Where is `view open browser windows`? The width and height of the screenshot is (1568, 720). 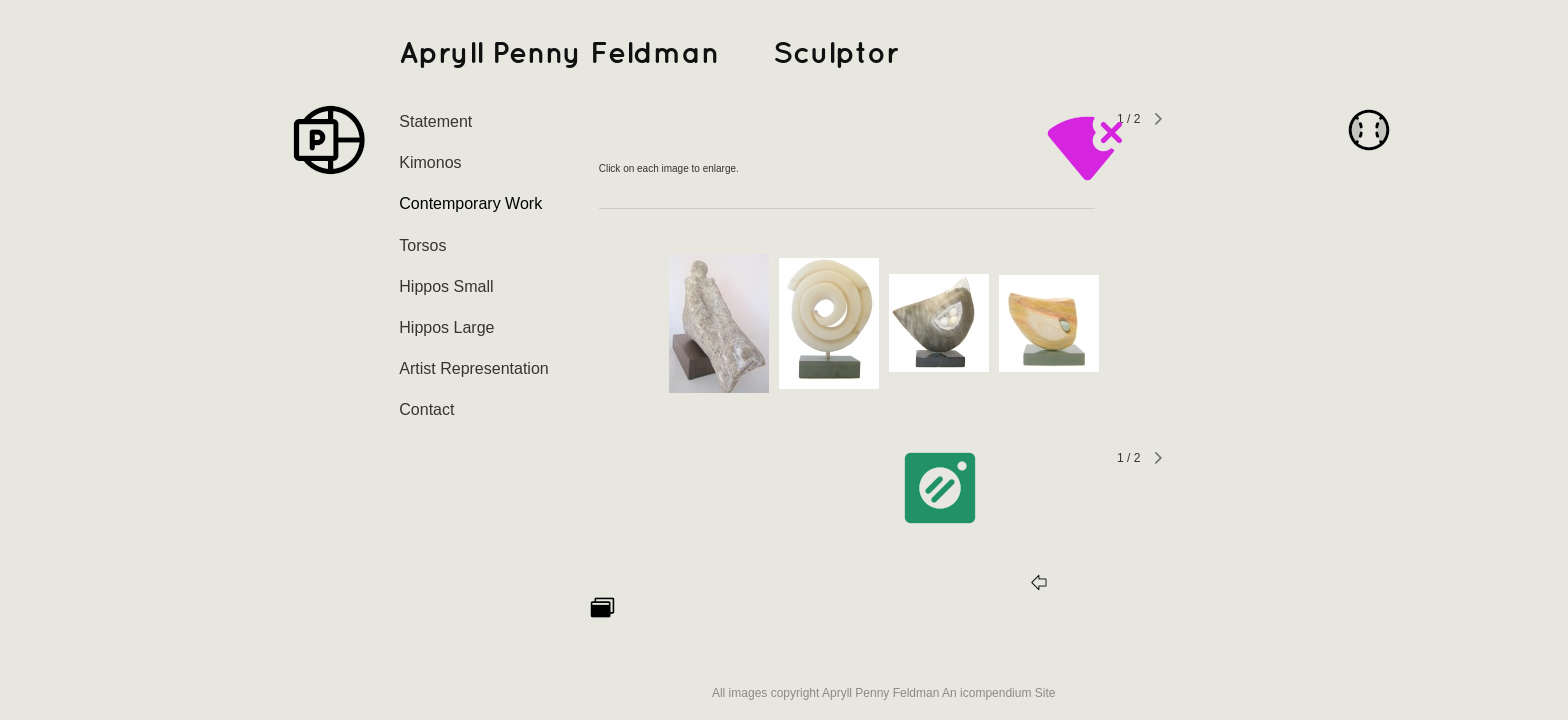 view open browser windows is located at coordinates (602, 607).